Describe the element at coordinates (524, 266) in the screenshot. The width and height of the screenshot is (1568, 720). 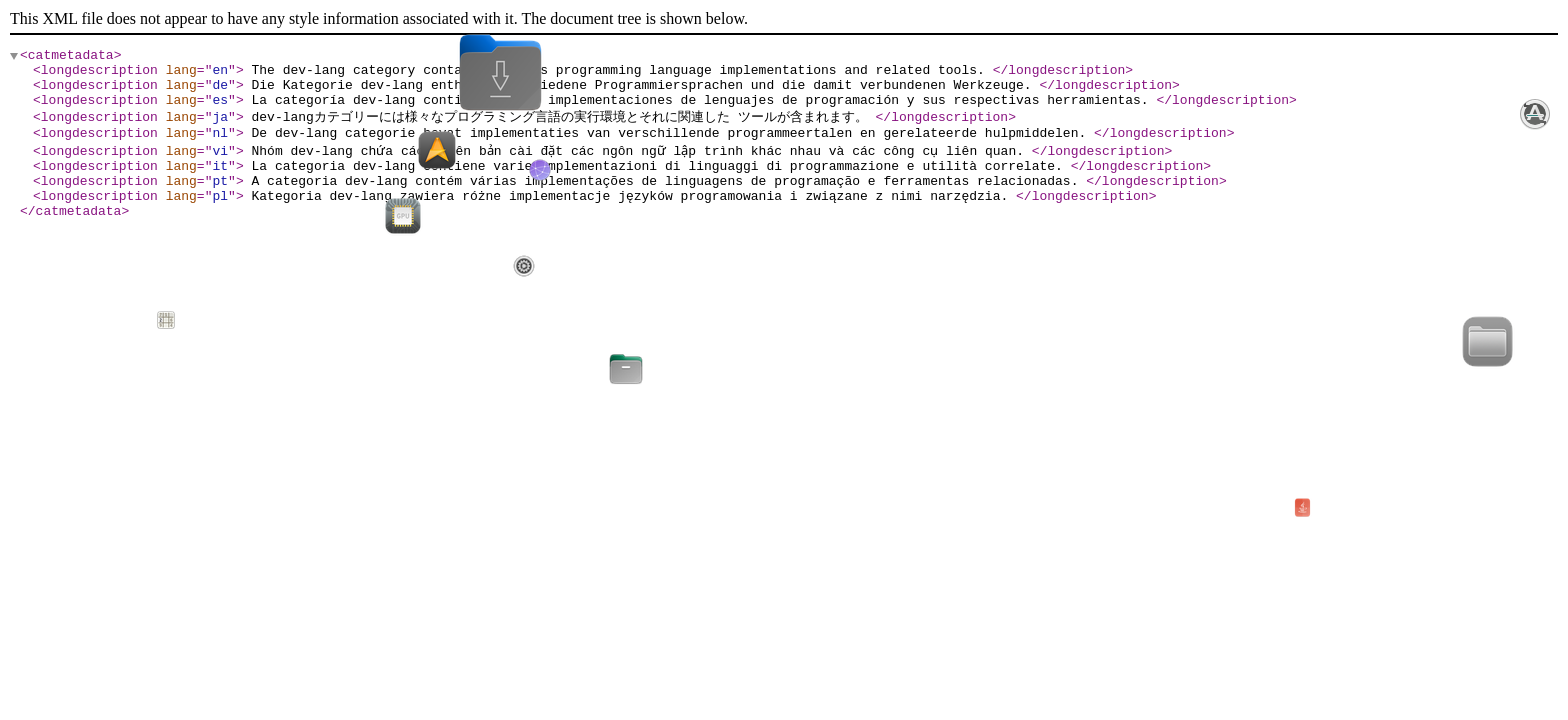
I see `open settings or properties panel` at that location.